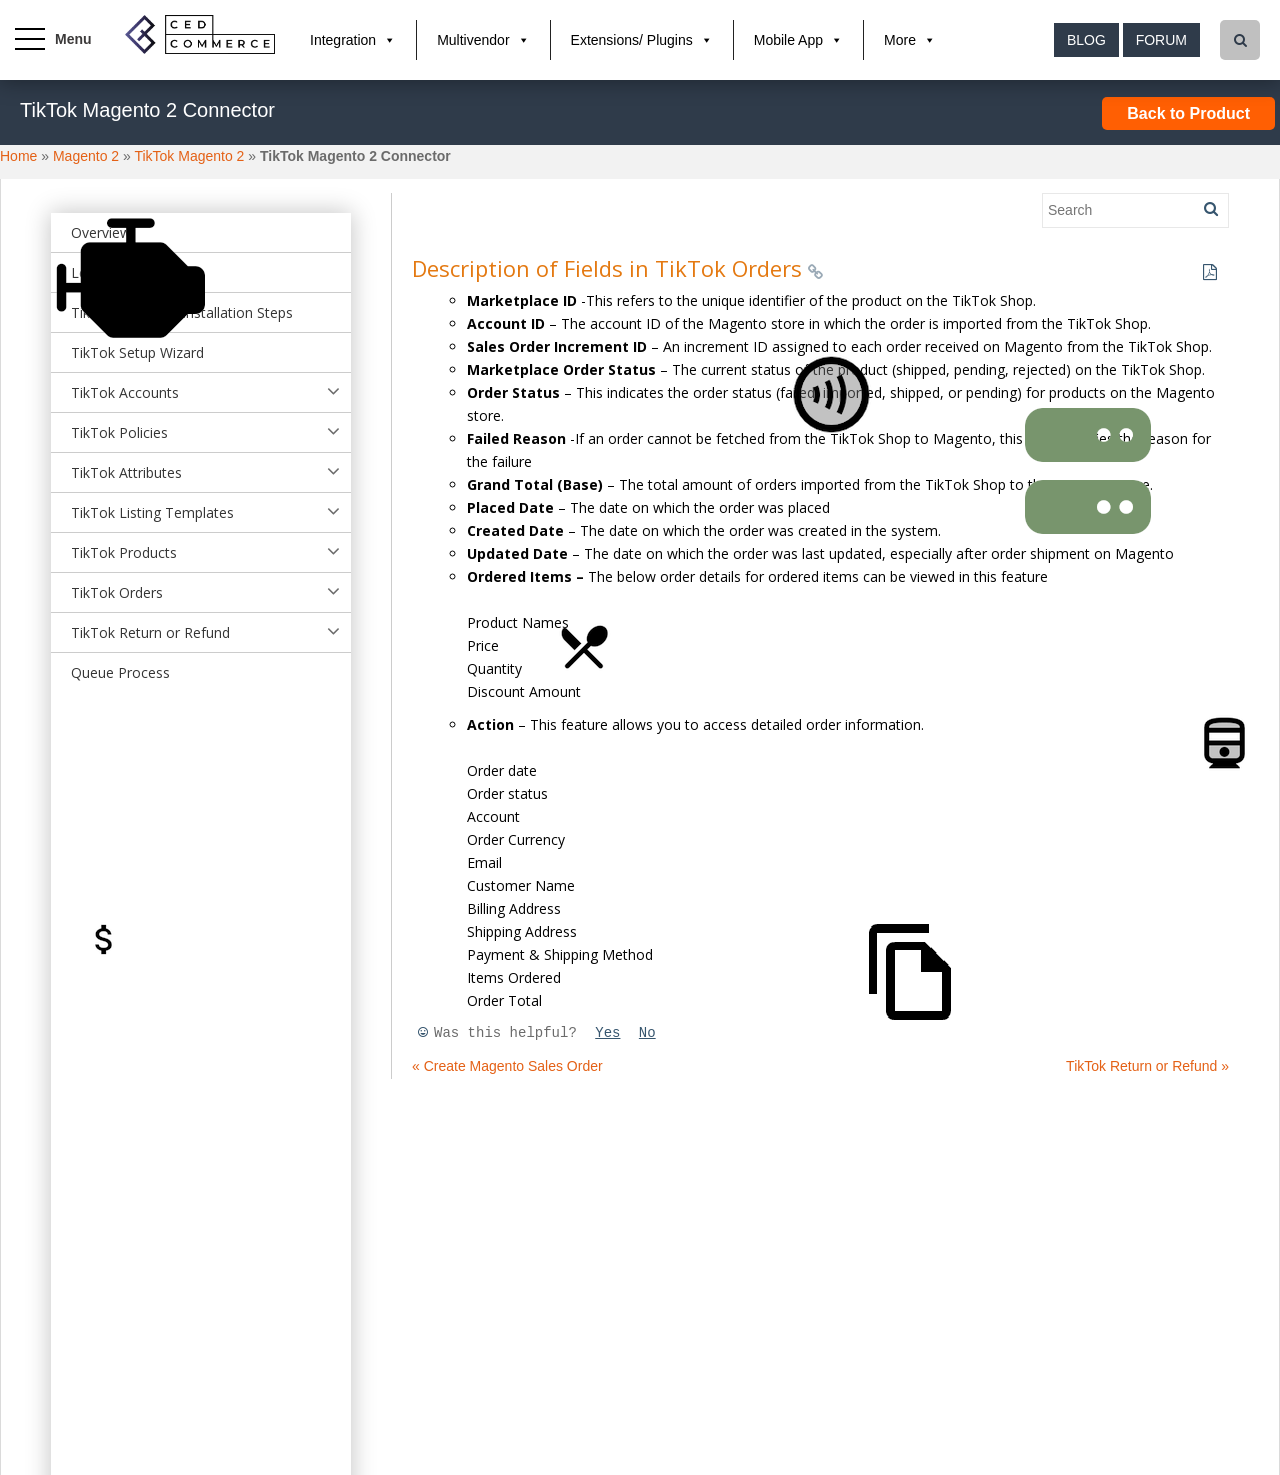 This screenshot has height=1475, width=1280. Describe the element at coordinates (1088, 471) in the screenshot. I see `access server settings or management` at that location.